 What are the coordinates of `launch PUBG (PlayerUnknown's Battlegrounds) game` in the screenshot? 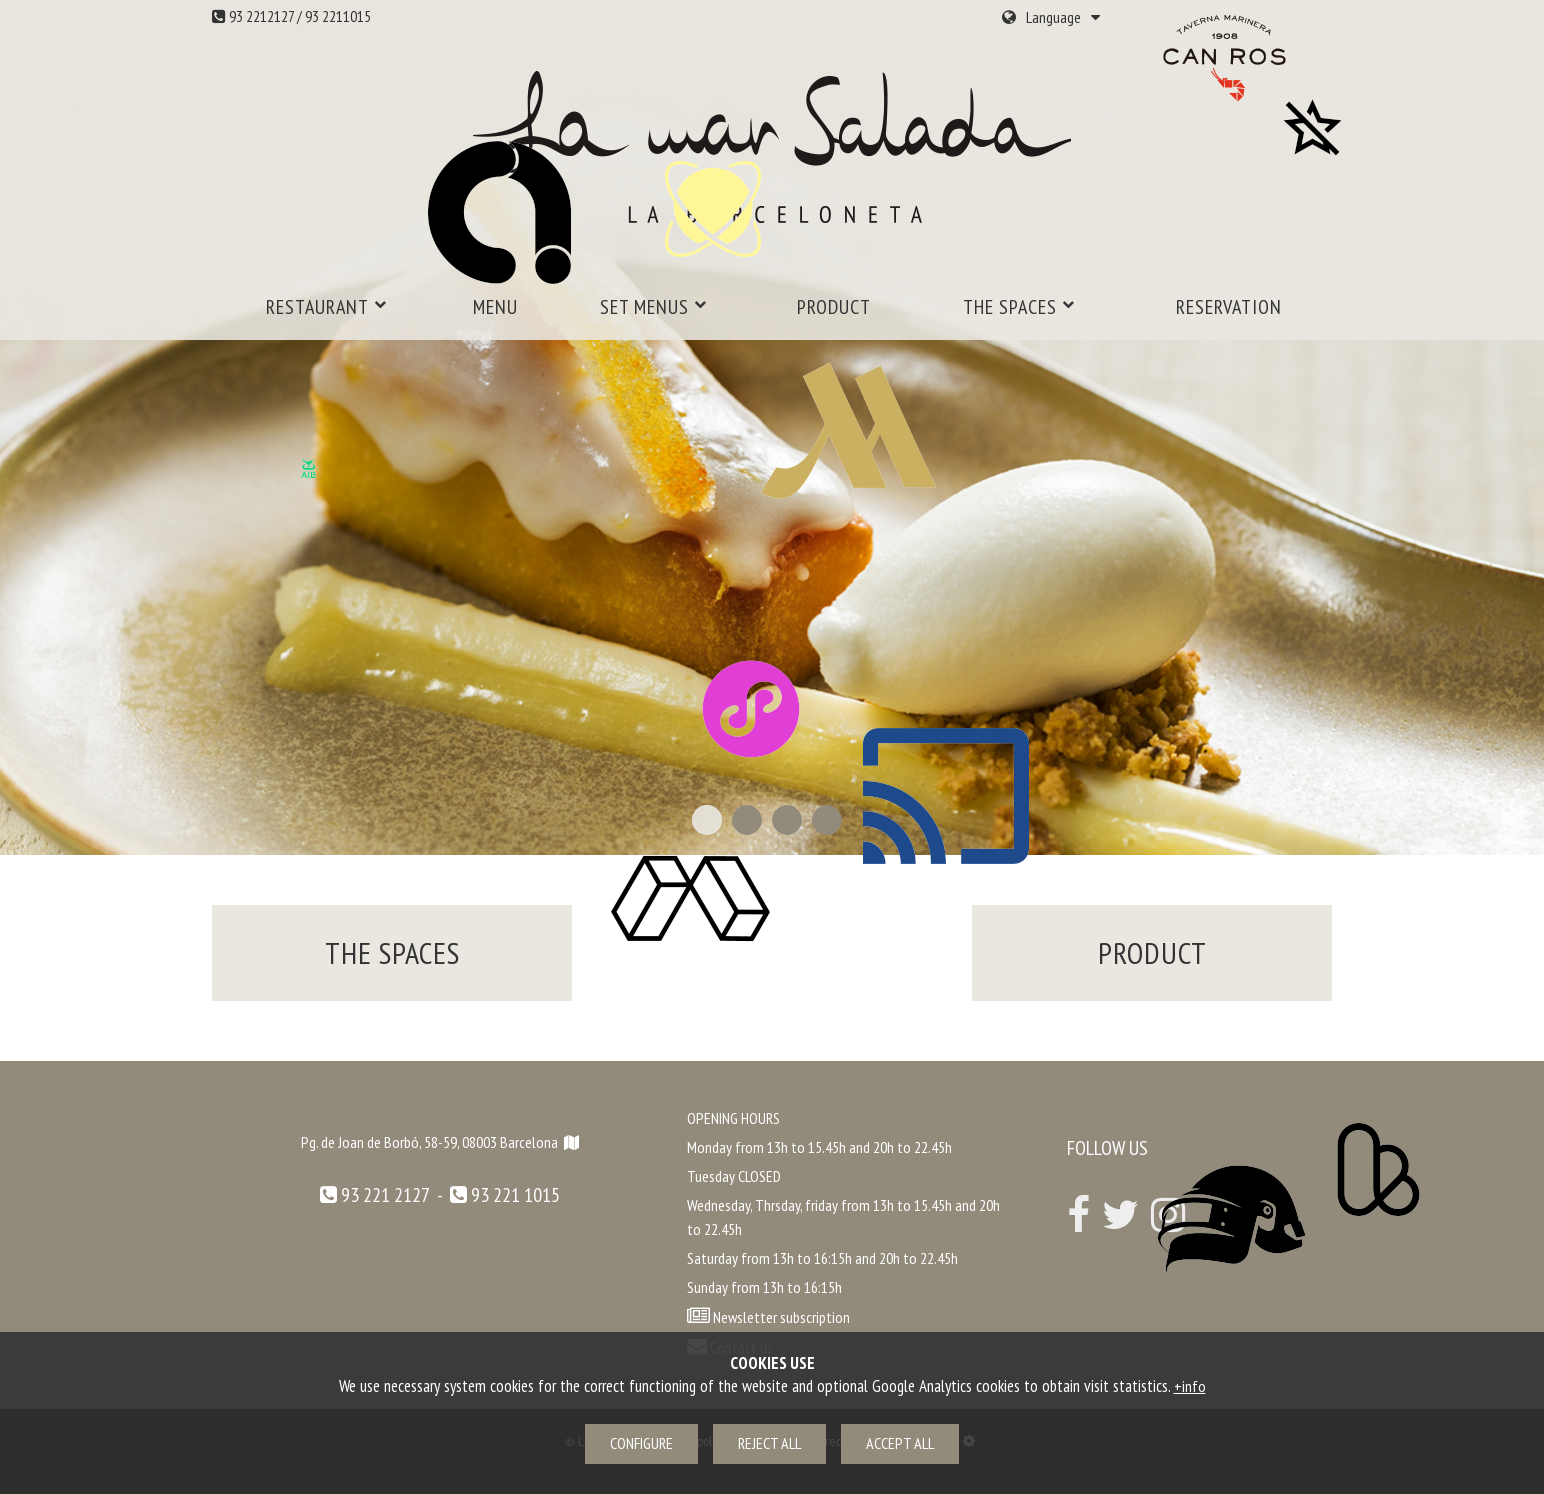 It's located at (1231, 1219).